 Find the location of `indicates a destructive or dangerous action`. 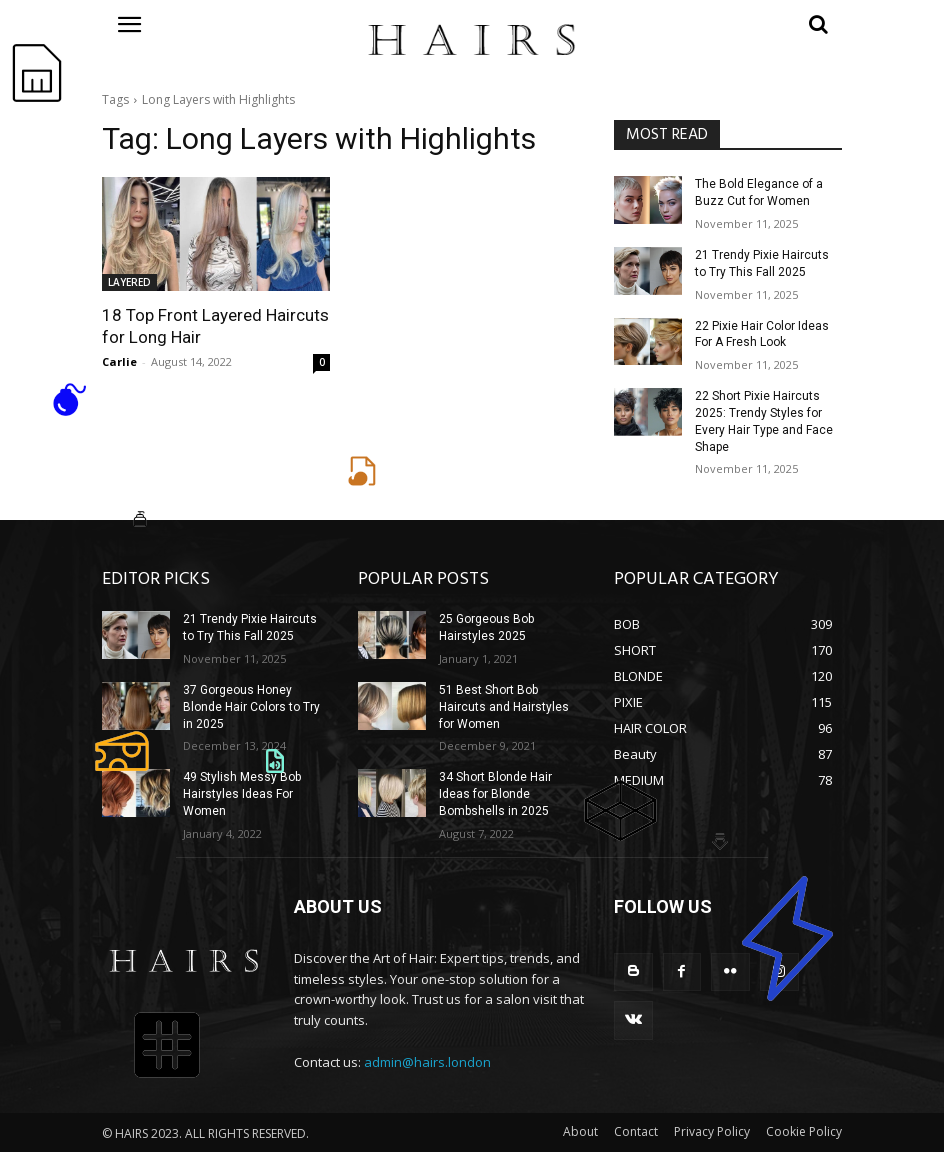

indicates a destructive or dangerous action is located at coordinates (68, 399).